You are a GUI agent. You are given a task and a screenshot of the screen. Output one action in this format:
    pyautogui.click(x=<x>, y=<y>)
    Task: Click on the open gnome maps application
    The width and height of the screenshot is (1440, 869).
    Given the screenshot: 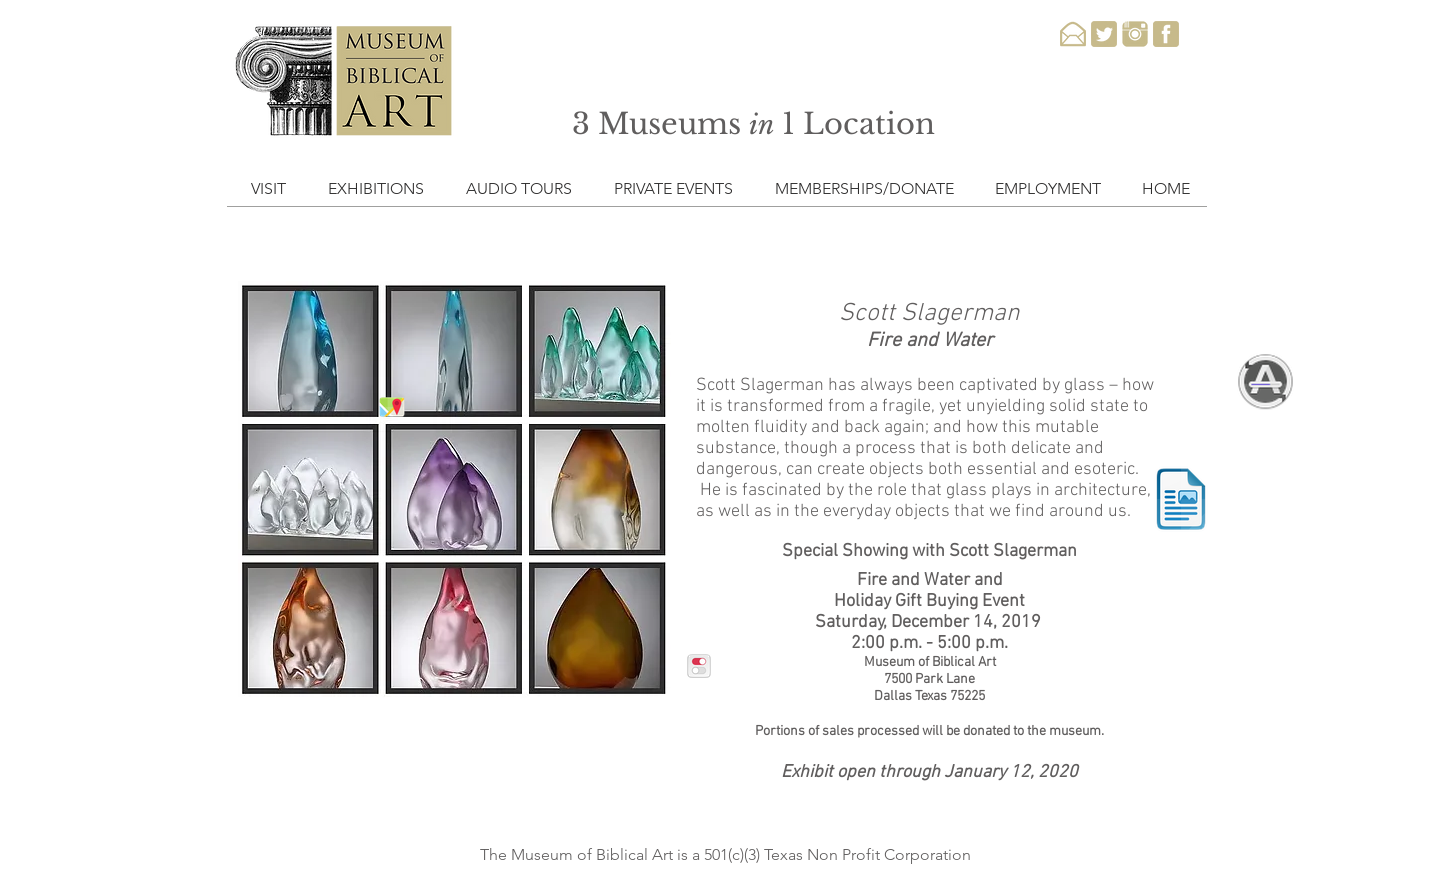 What is the action you would take?
    pyautogui.click(x=392, y=407)
    